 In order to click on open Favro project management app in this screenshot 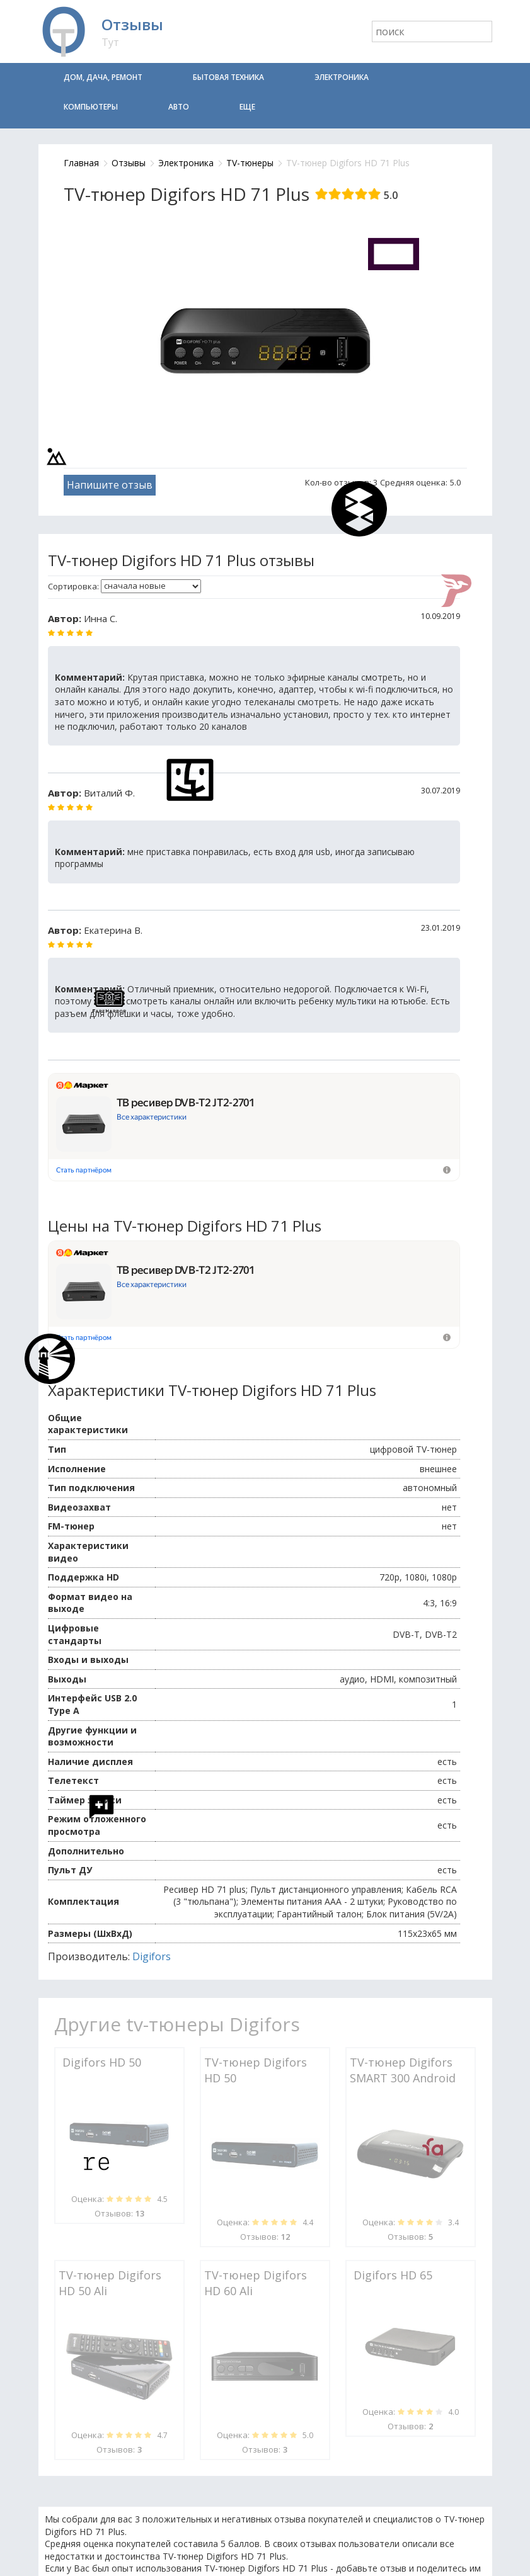, I will do `click(432, 2147)`.